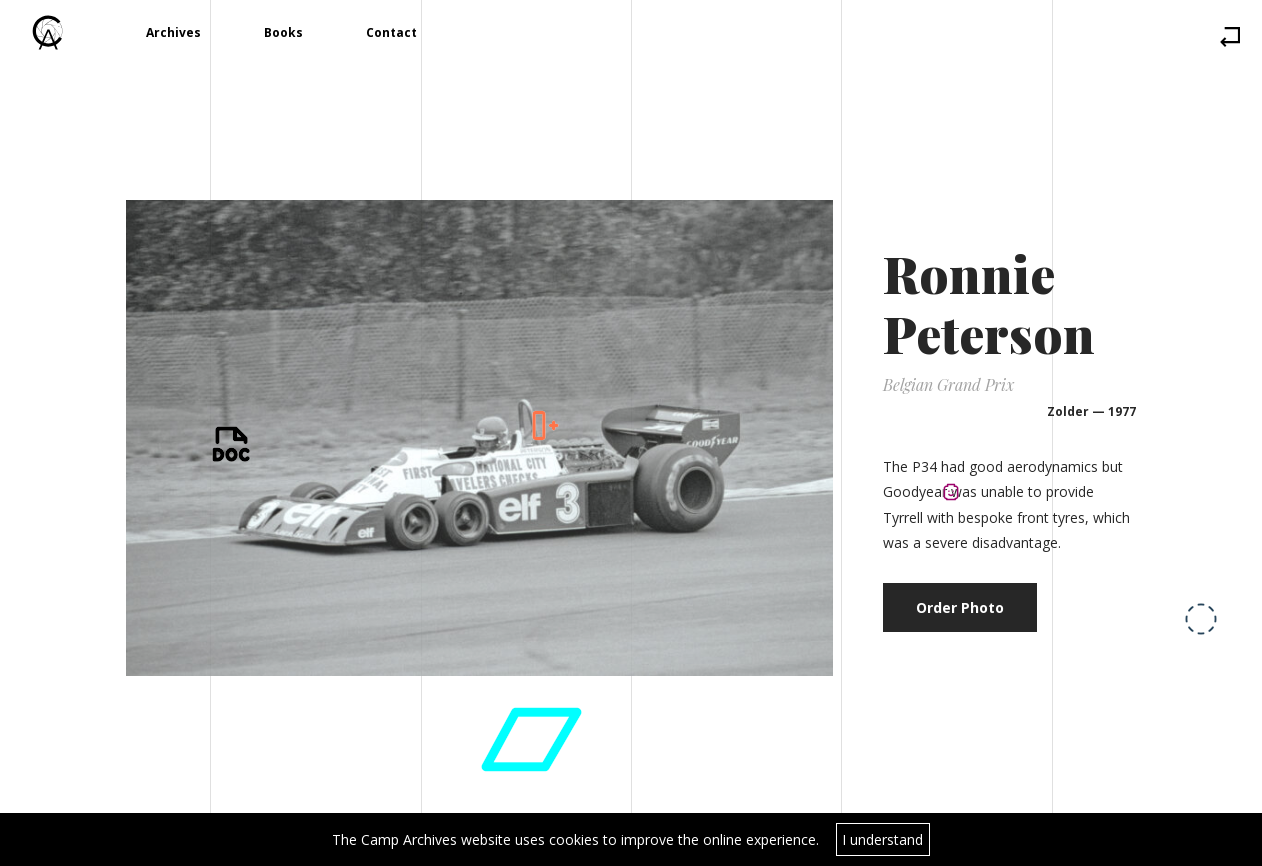 The image size is (1262, 866). I want to click on access building blocks or modular components, so click(951, 492).